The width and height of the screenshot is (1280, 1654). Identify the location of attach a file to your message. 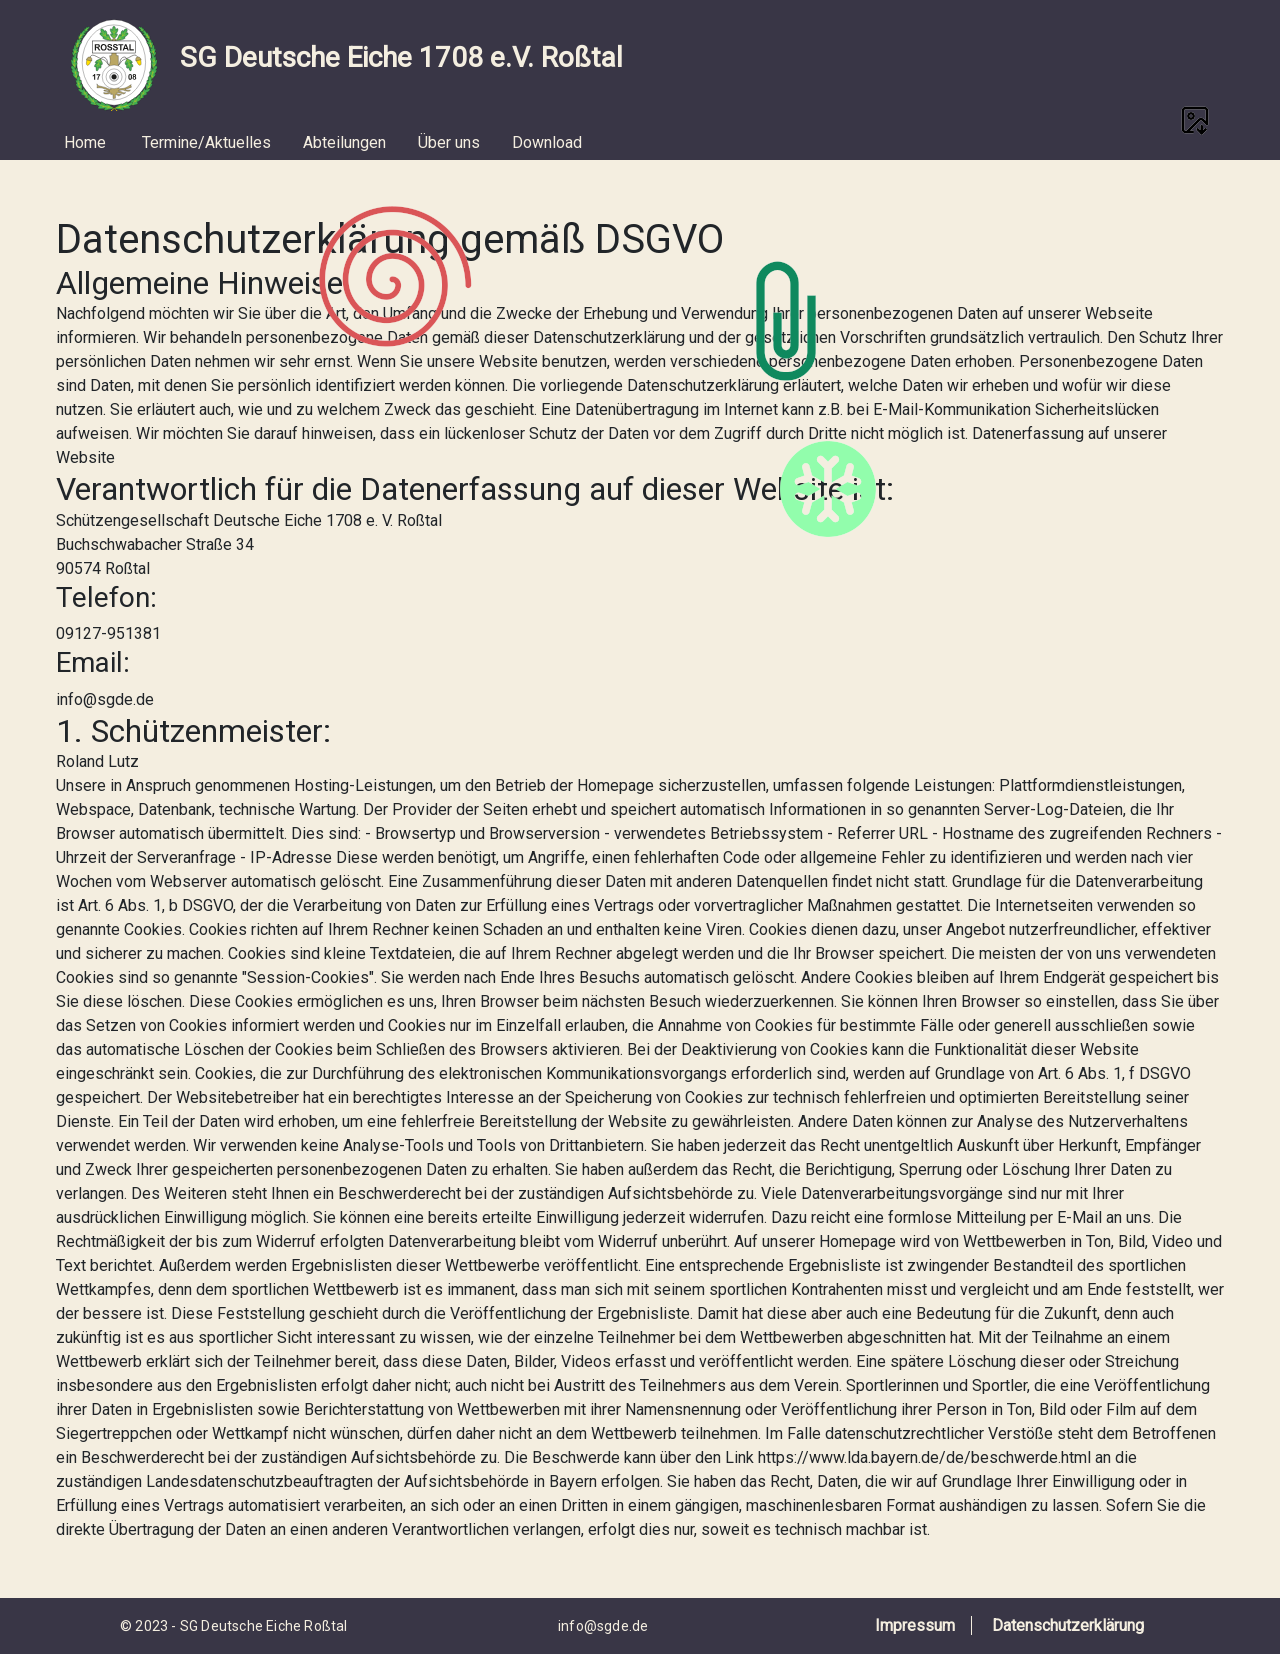
(786, 321).